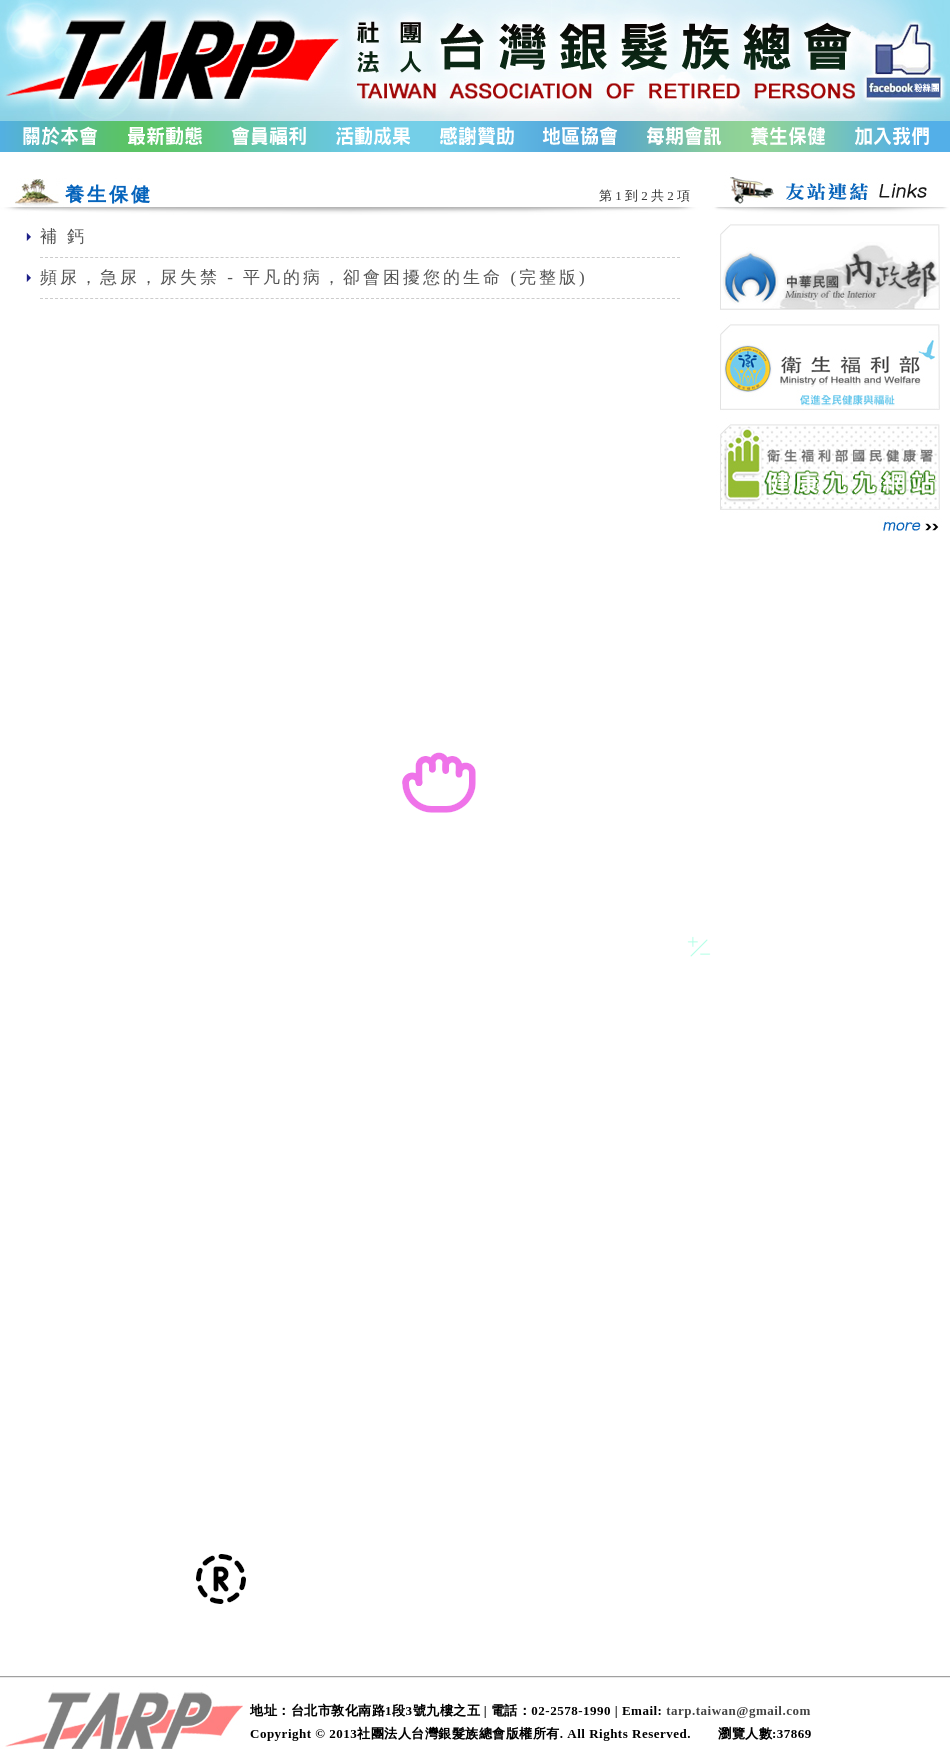 The height and width of the screenshot is (1758, 950). I want to click on toggle between adding and subtracting values, so click(699, 948).